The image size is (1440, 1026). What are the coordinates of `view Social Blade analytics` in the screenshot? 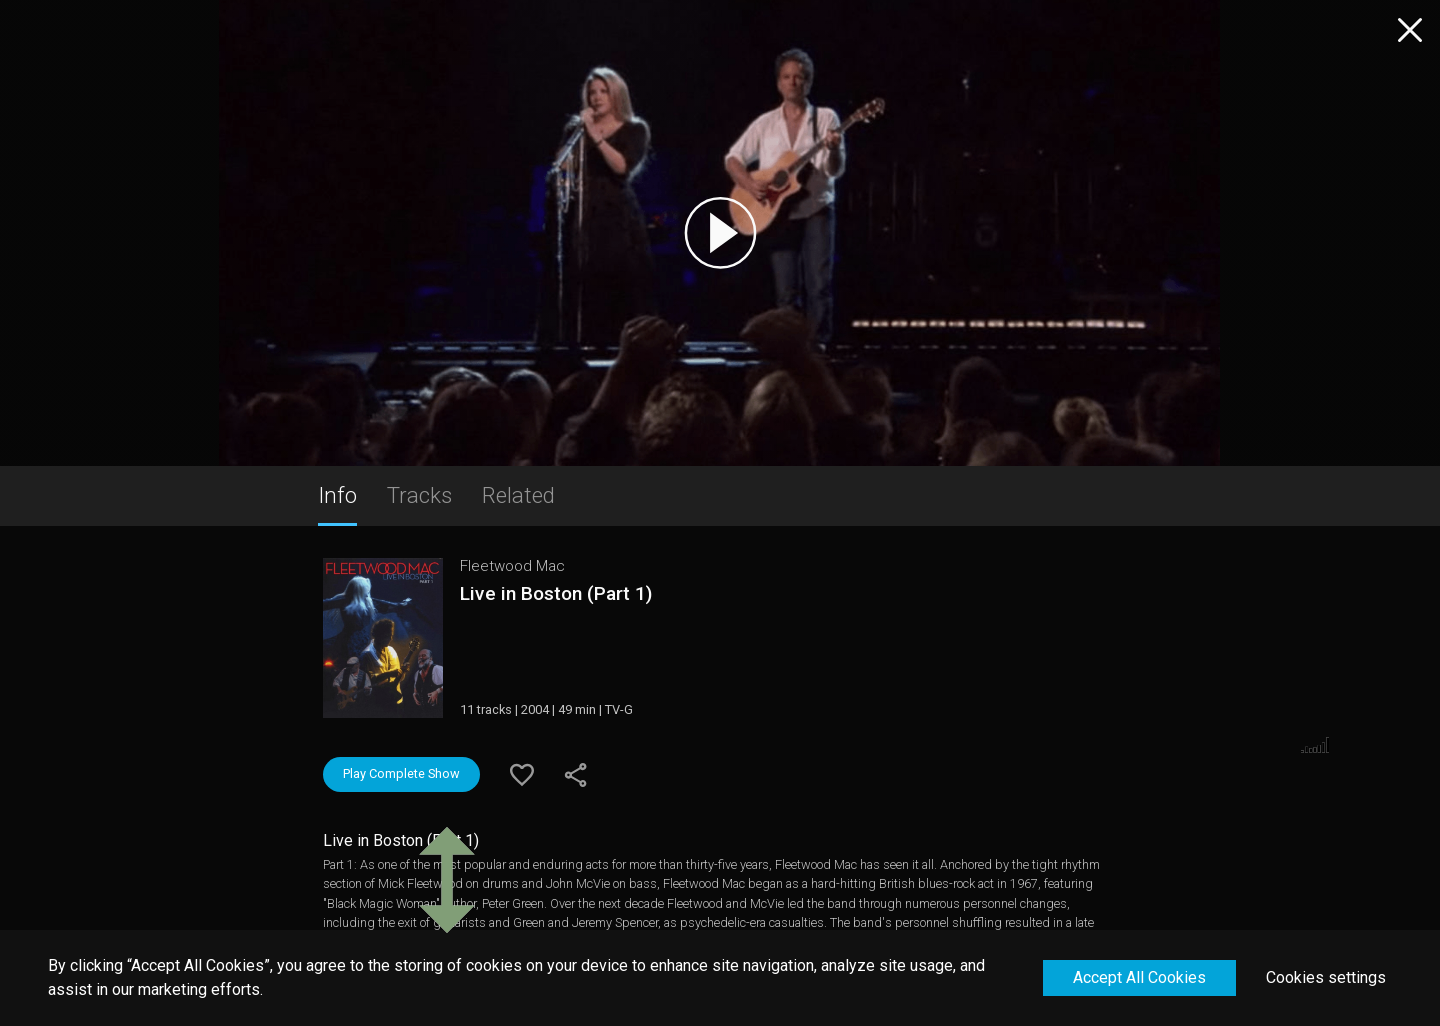 It's located at (1315, 745).